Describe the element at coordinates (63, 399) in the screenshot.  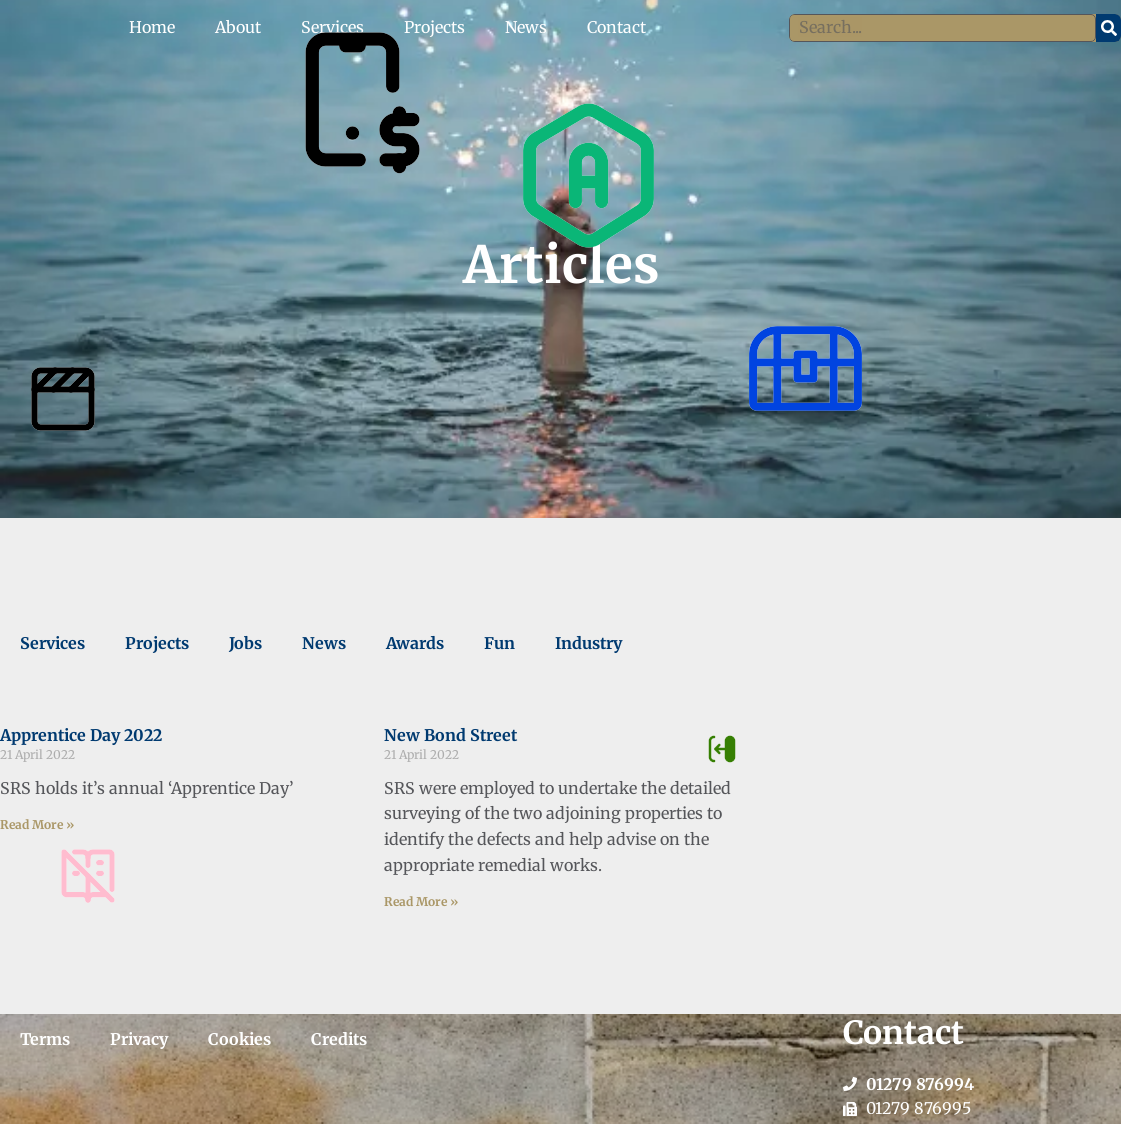
I see `freeze the top row in a spreadsheet` at that location.